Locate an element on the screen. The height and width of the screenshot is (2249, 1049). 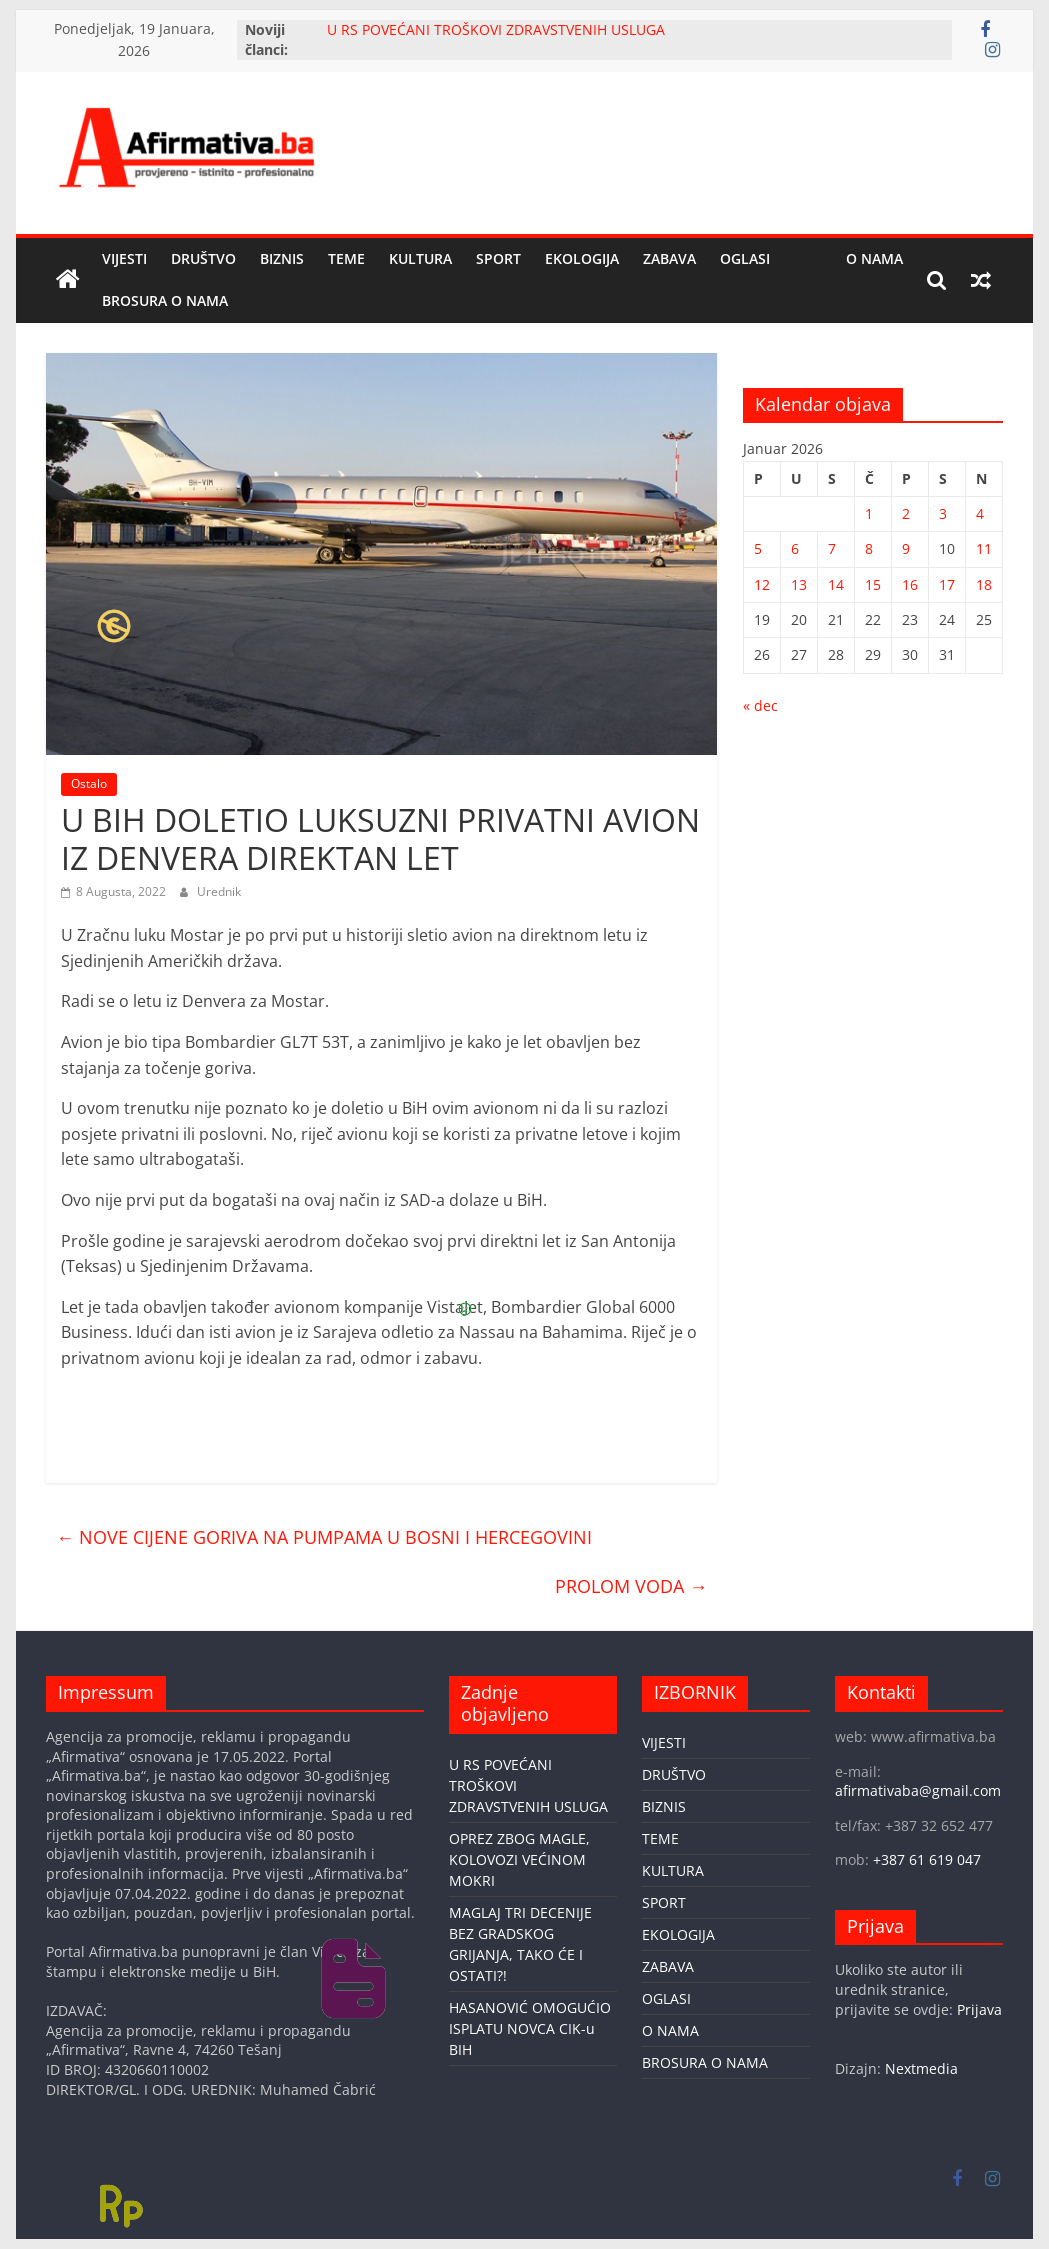
indicates indonesian rupiah currency is located at coordinates (121, 2203).